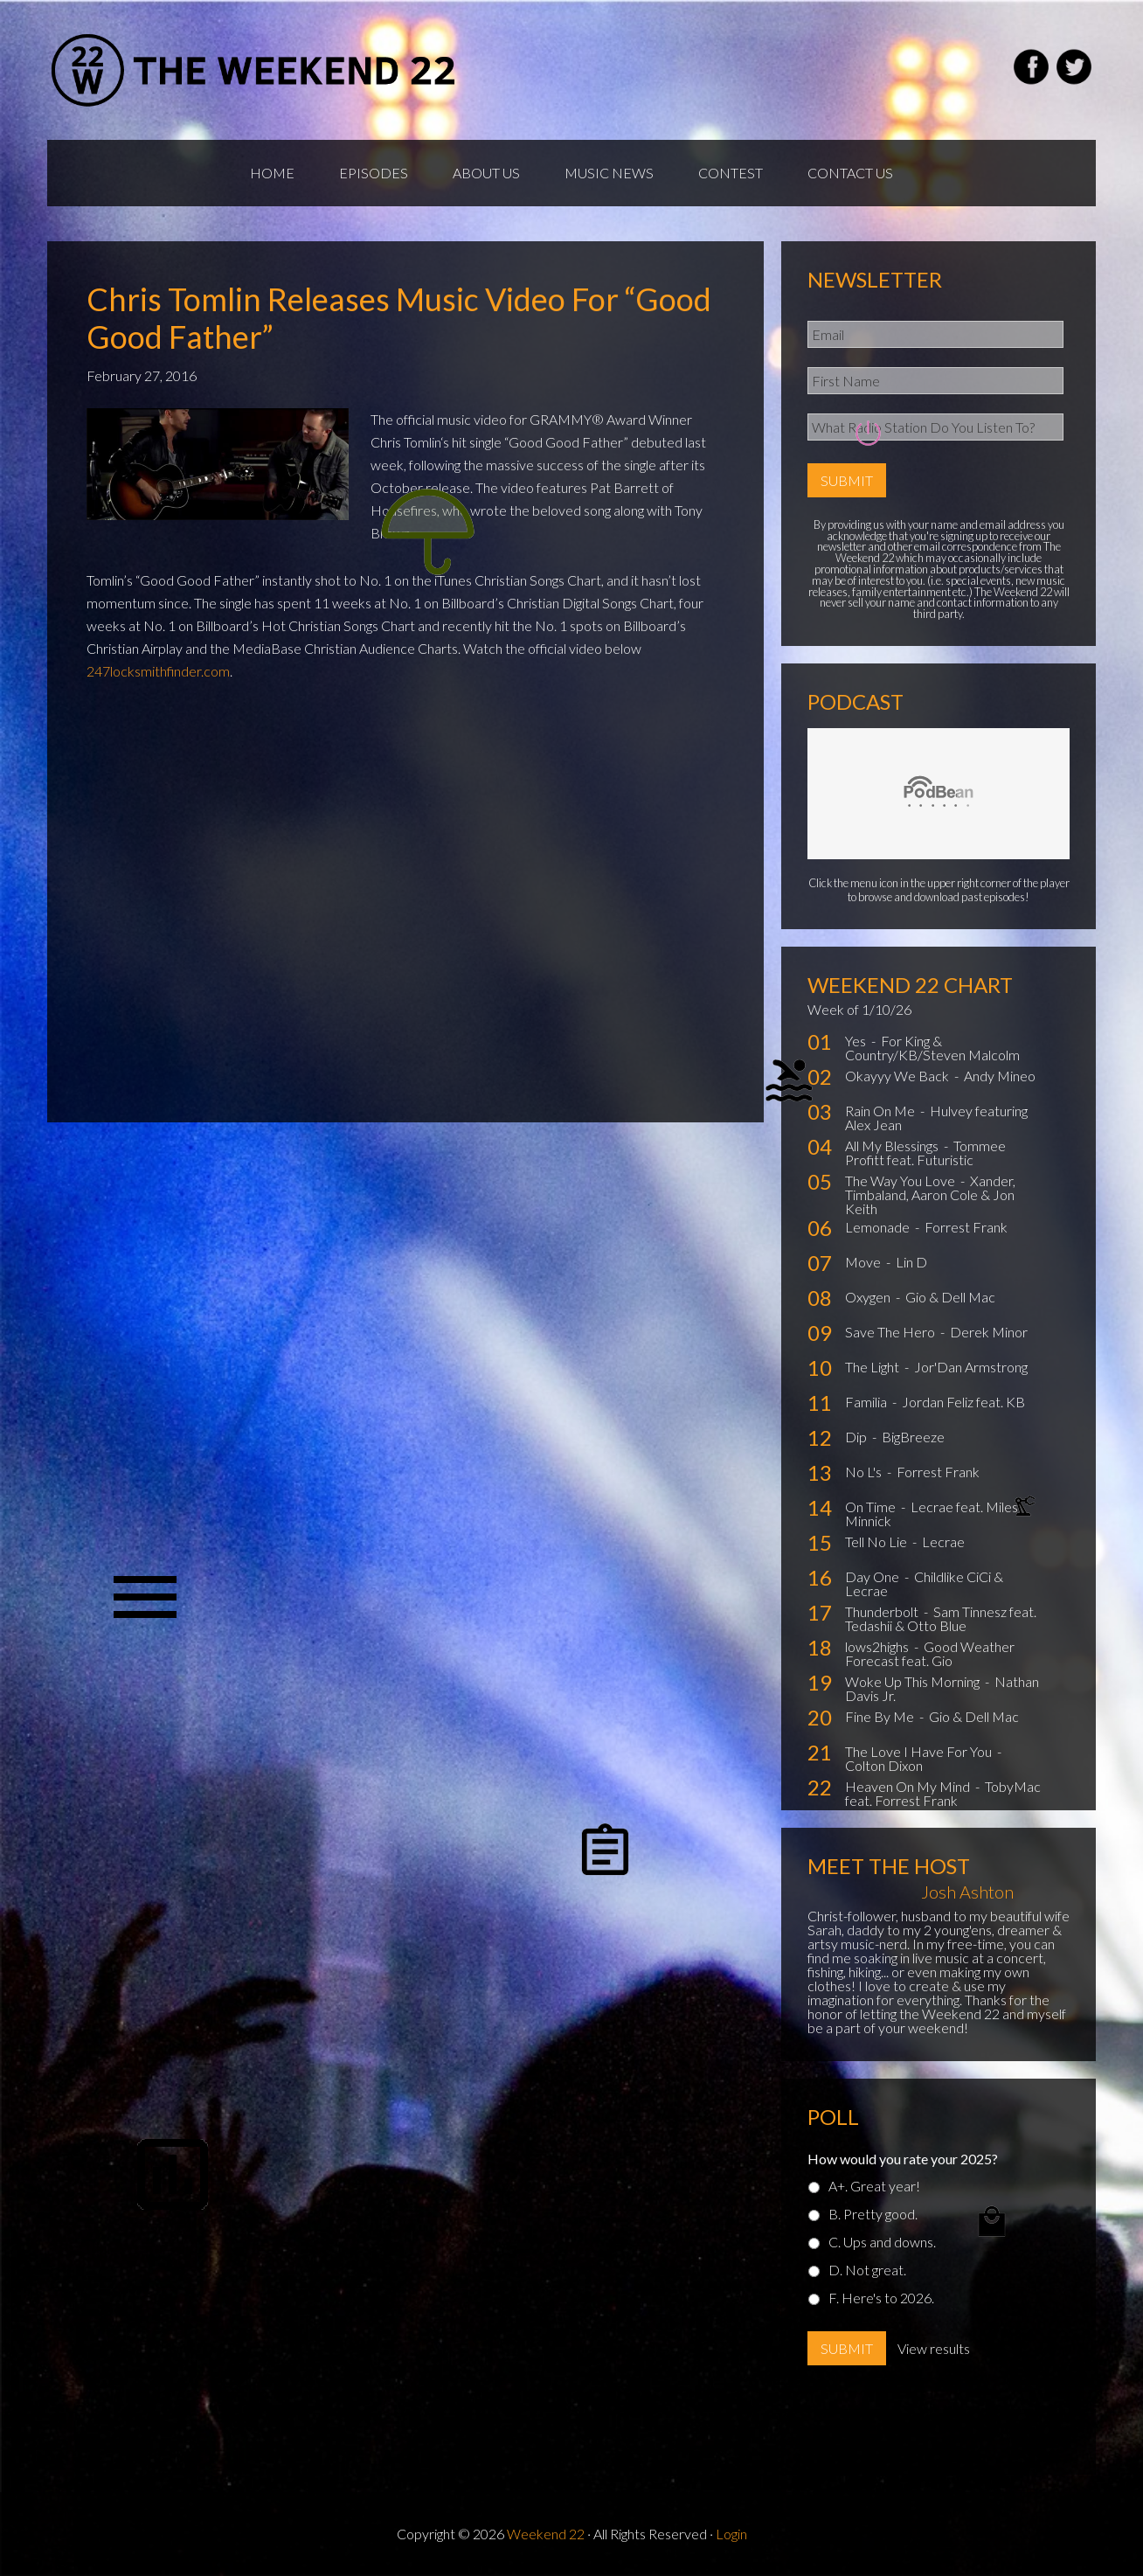 The height and width of the screenshot is (2576, 1143). Describe the element at coordinates (789, 1080) in the screenshot. I see `view pool or swimming amenities` at that location.